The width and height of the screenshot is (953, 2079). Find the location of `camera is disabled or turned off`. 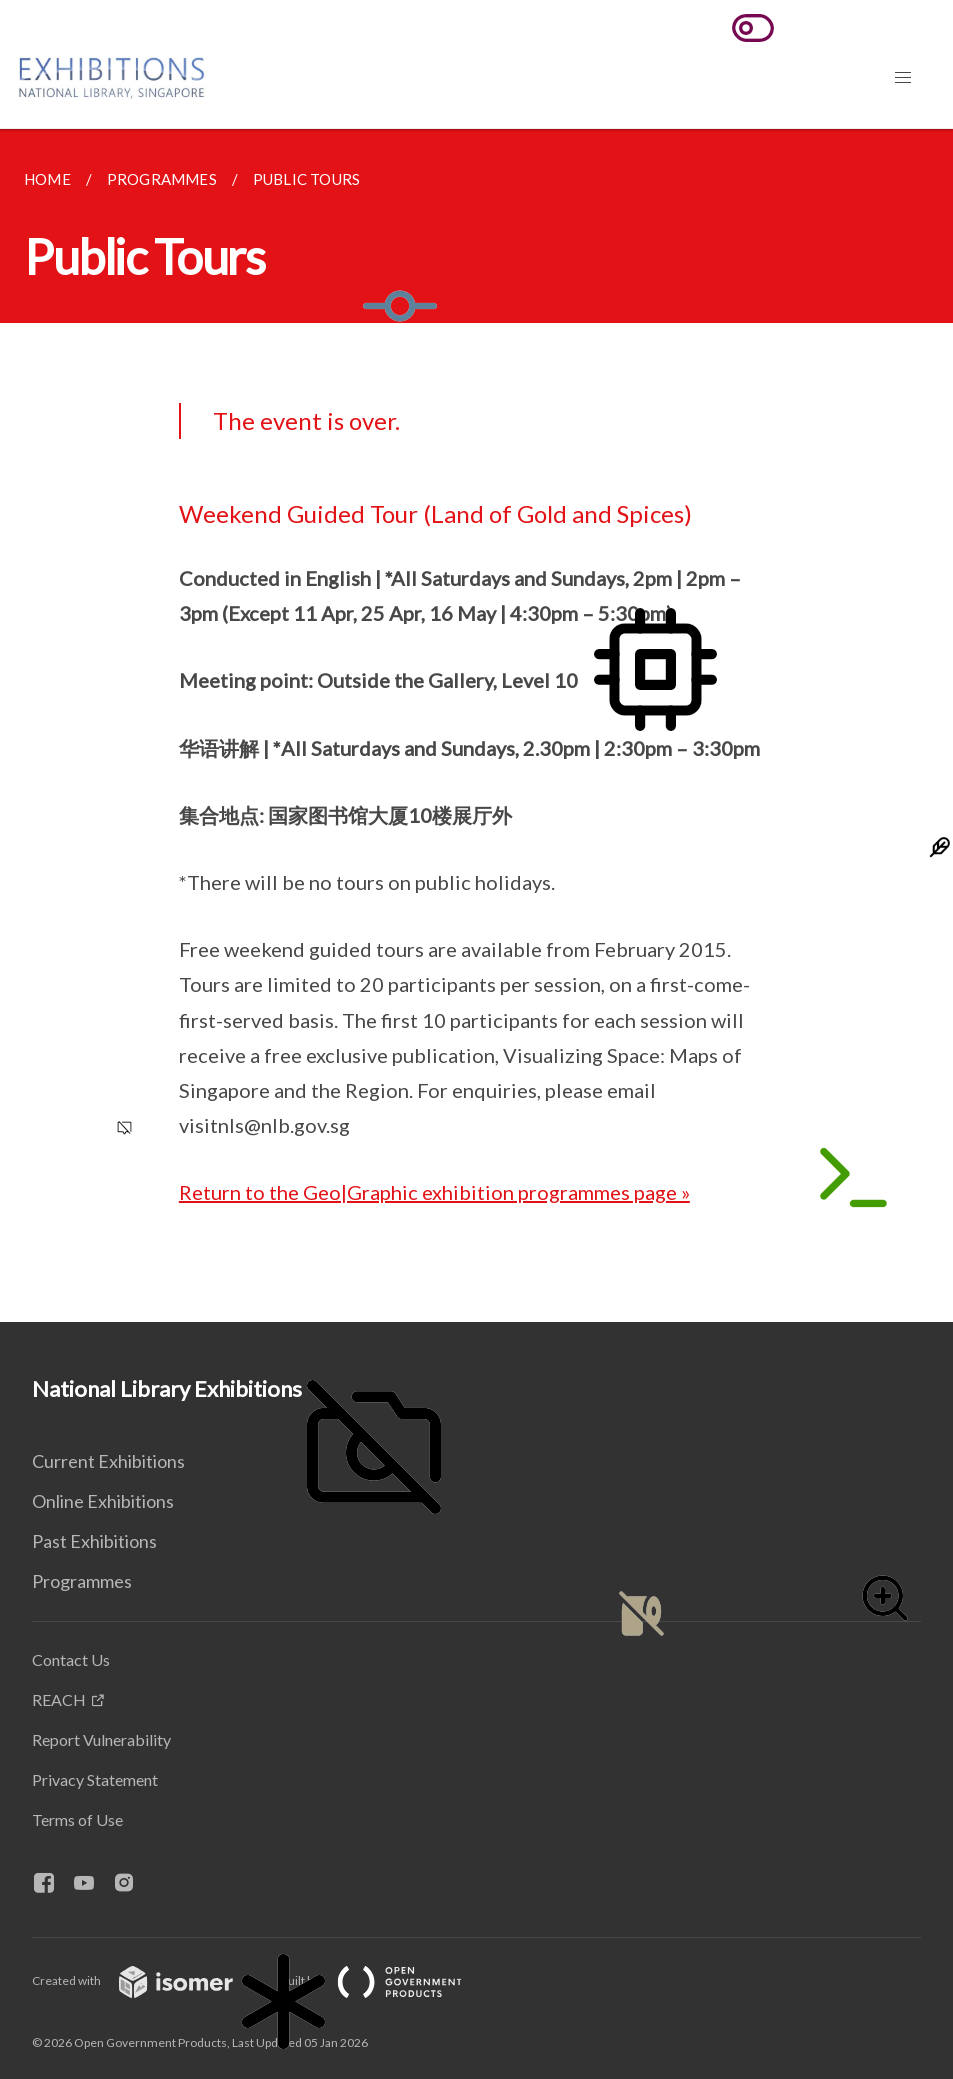

camera is disabled or turned off is located at coordinates (374, 1447).